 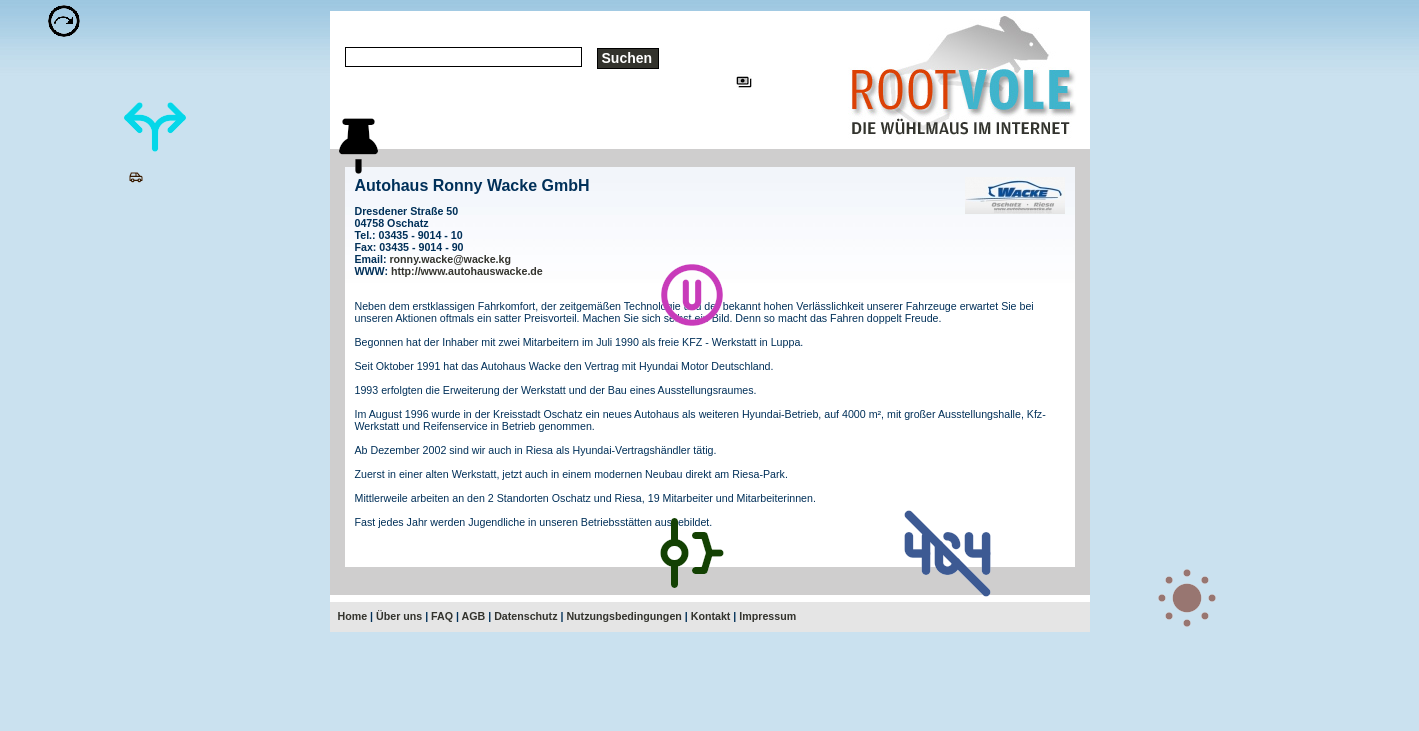 I want to click on access vehicle or driving settings, so click(x=136, y=177).